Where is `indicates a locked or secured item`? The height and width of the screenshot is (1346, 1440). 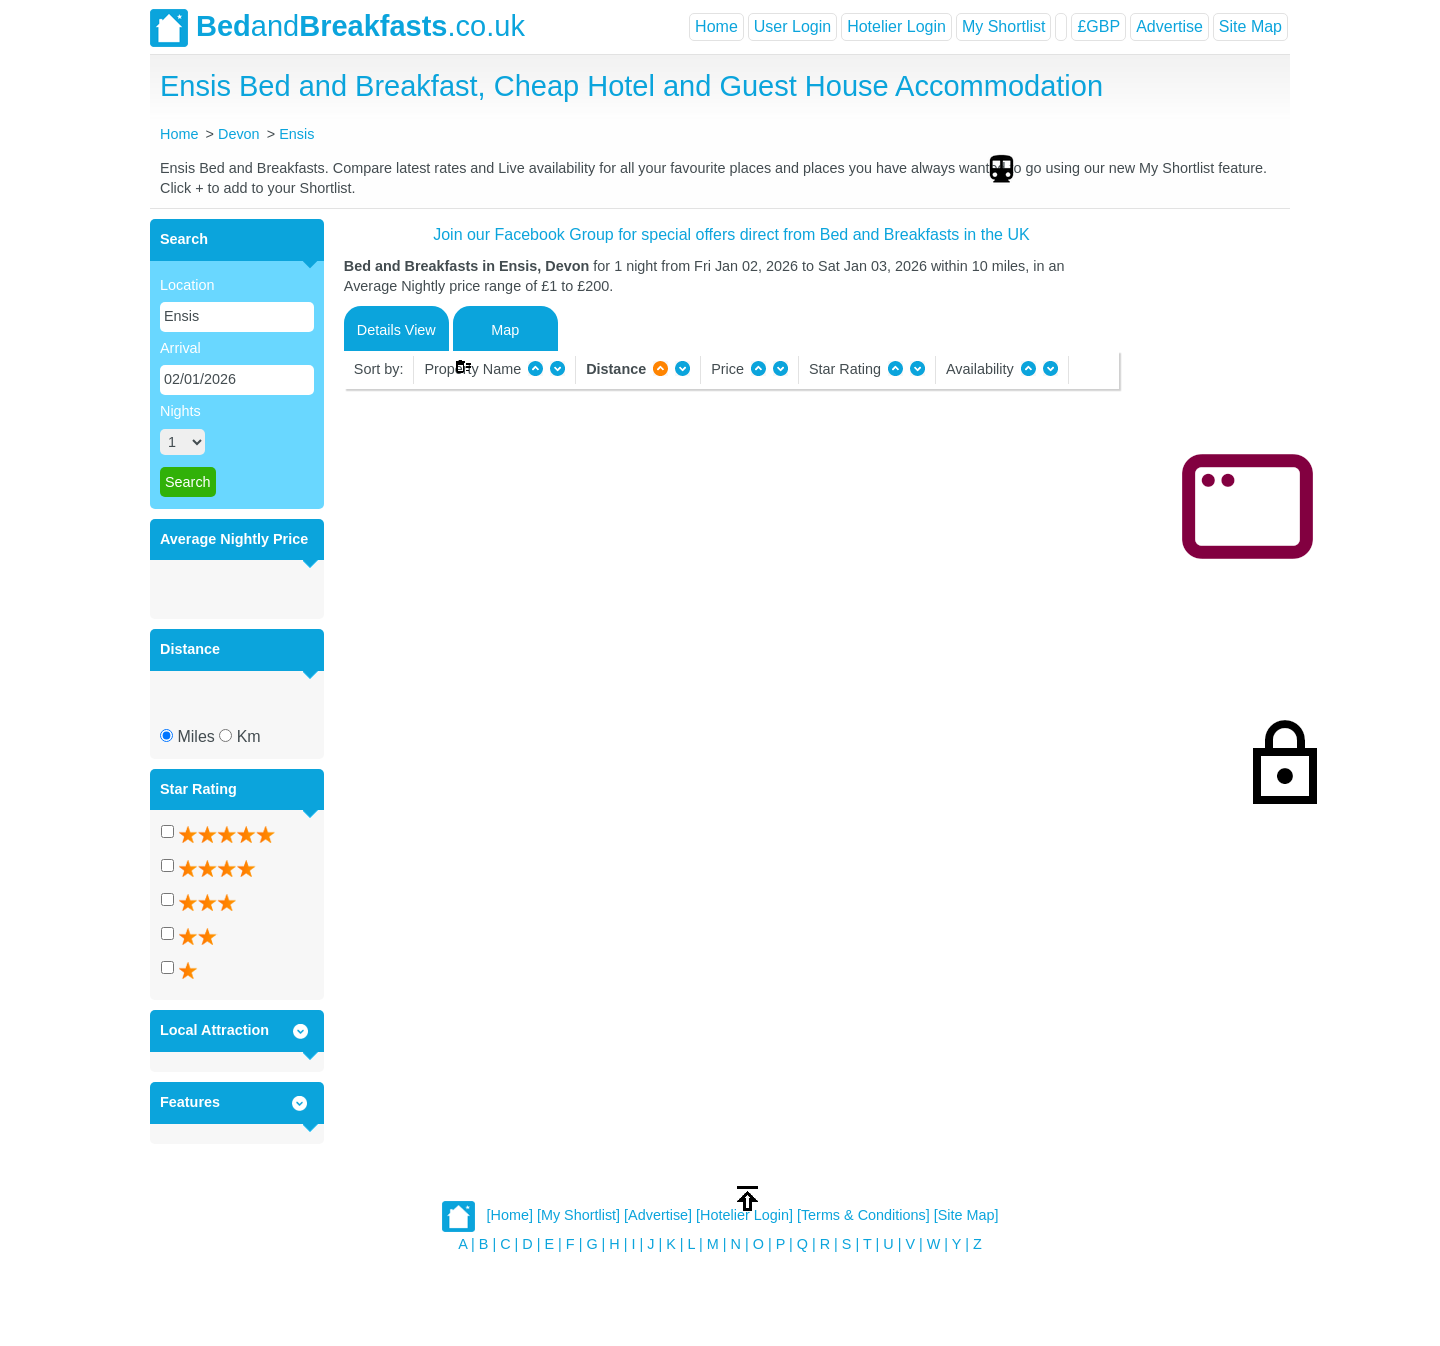 indicates a locked or secured item is located at coordinates (1285, 764).